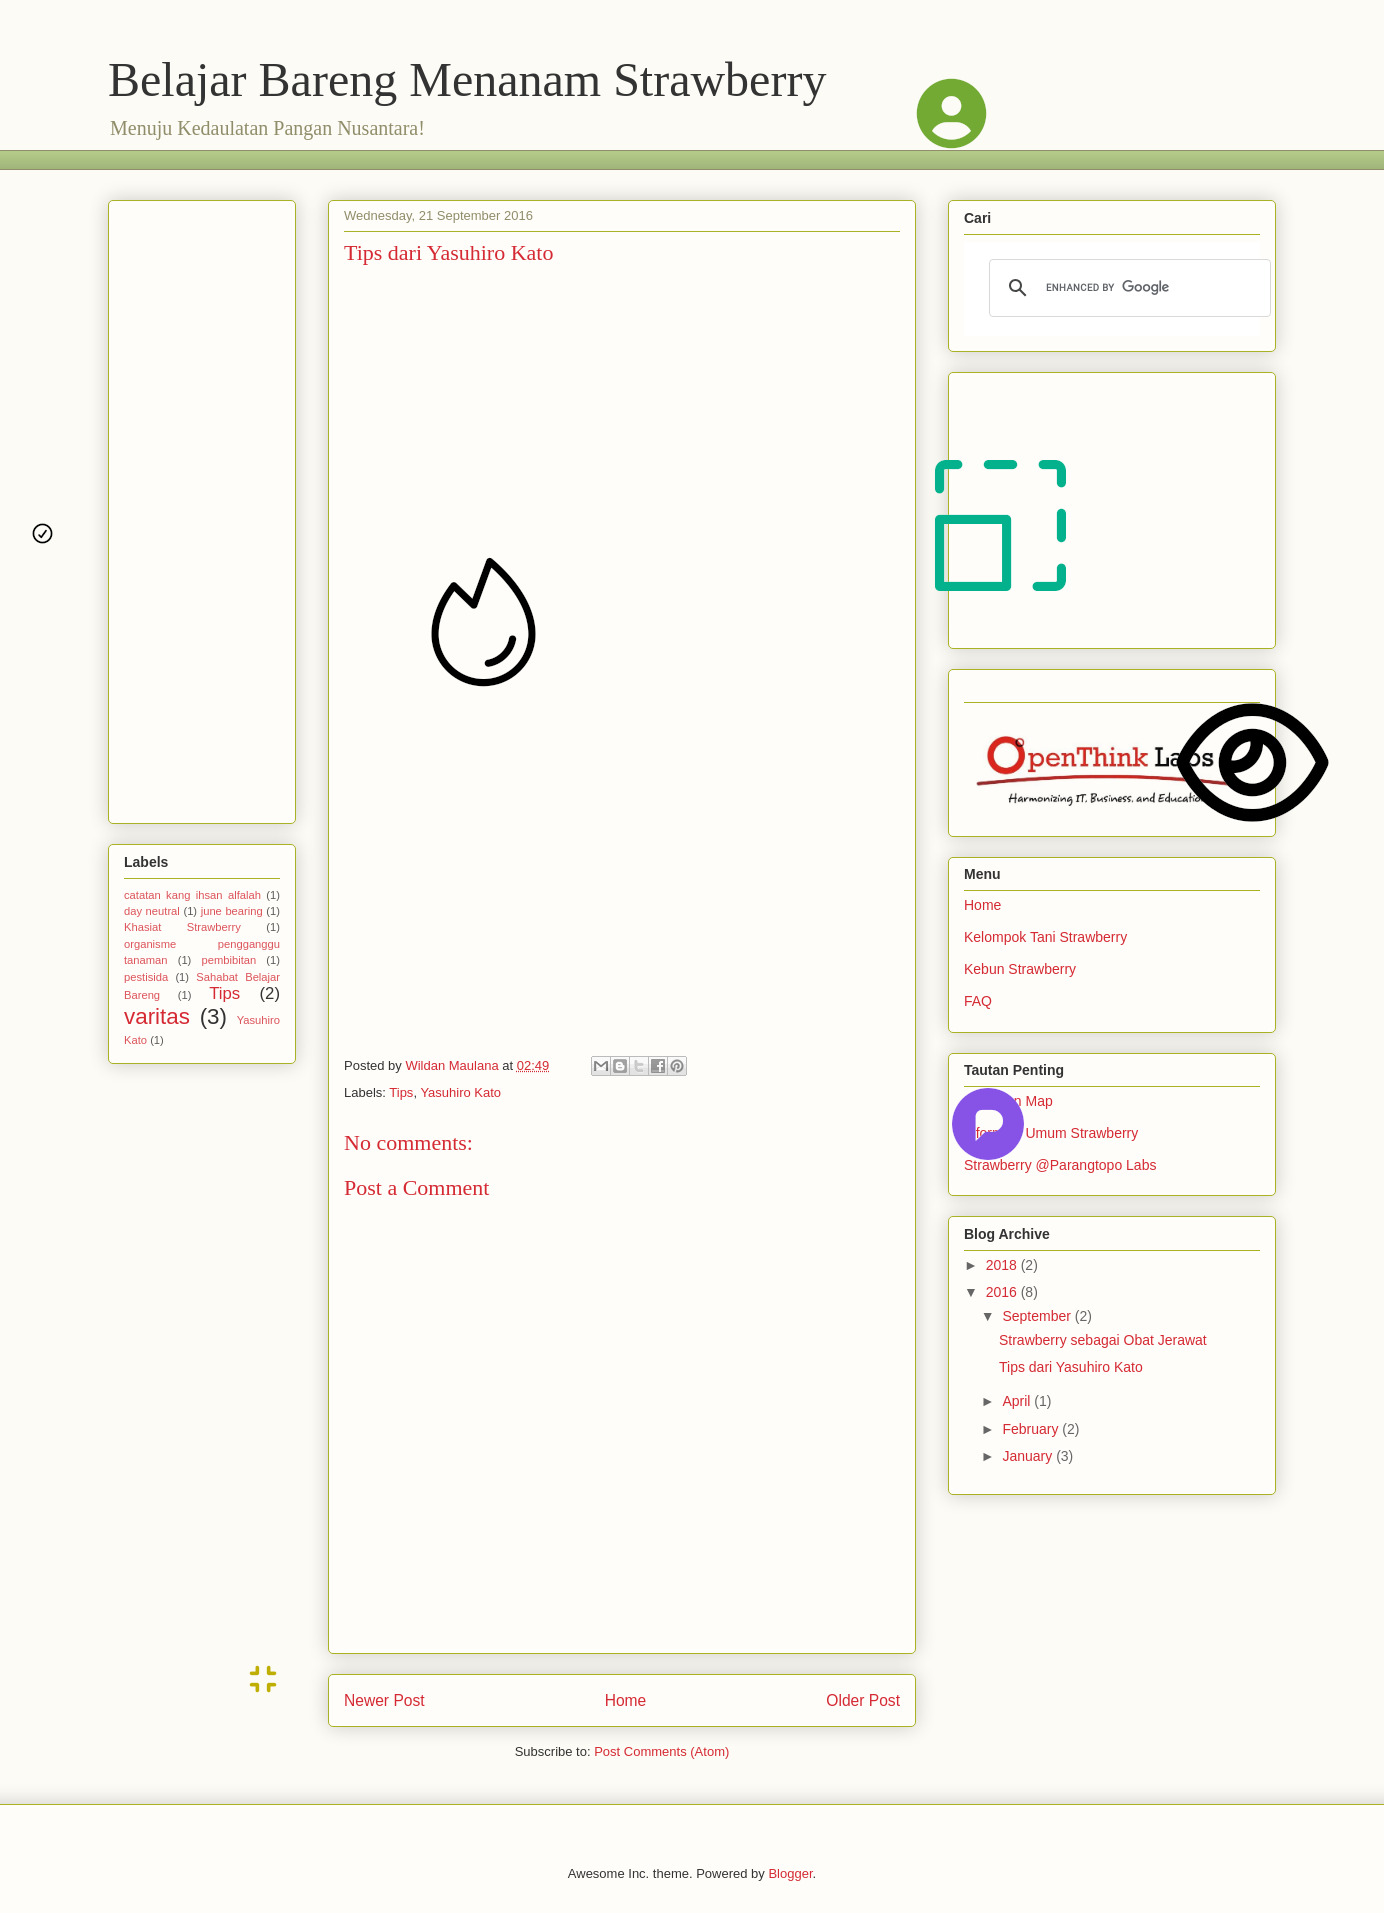 Image resolution: width=1384 pixels, height=1913 pixels. I want to click on indicates trending or popular content, so click(483, 624).